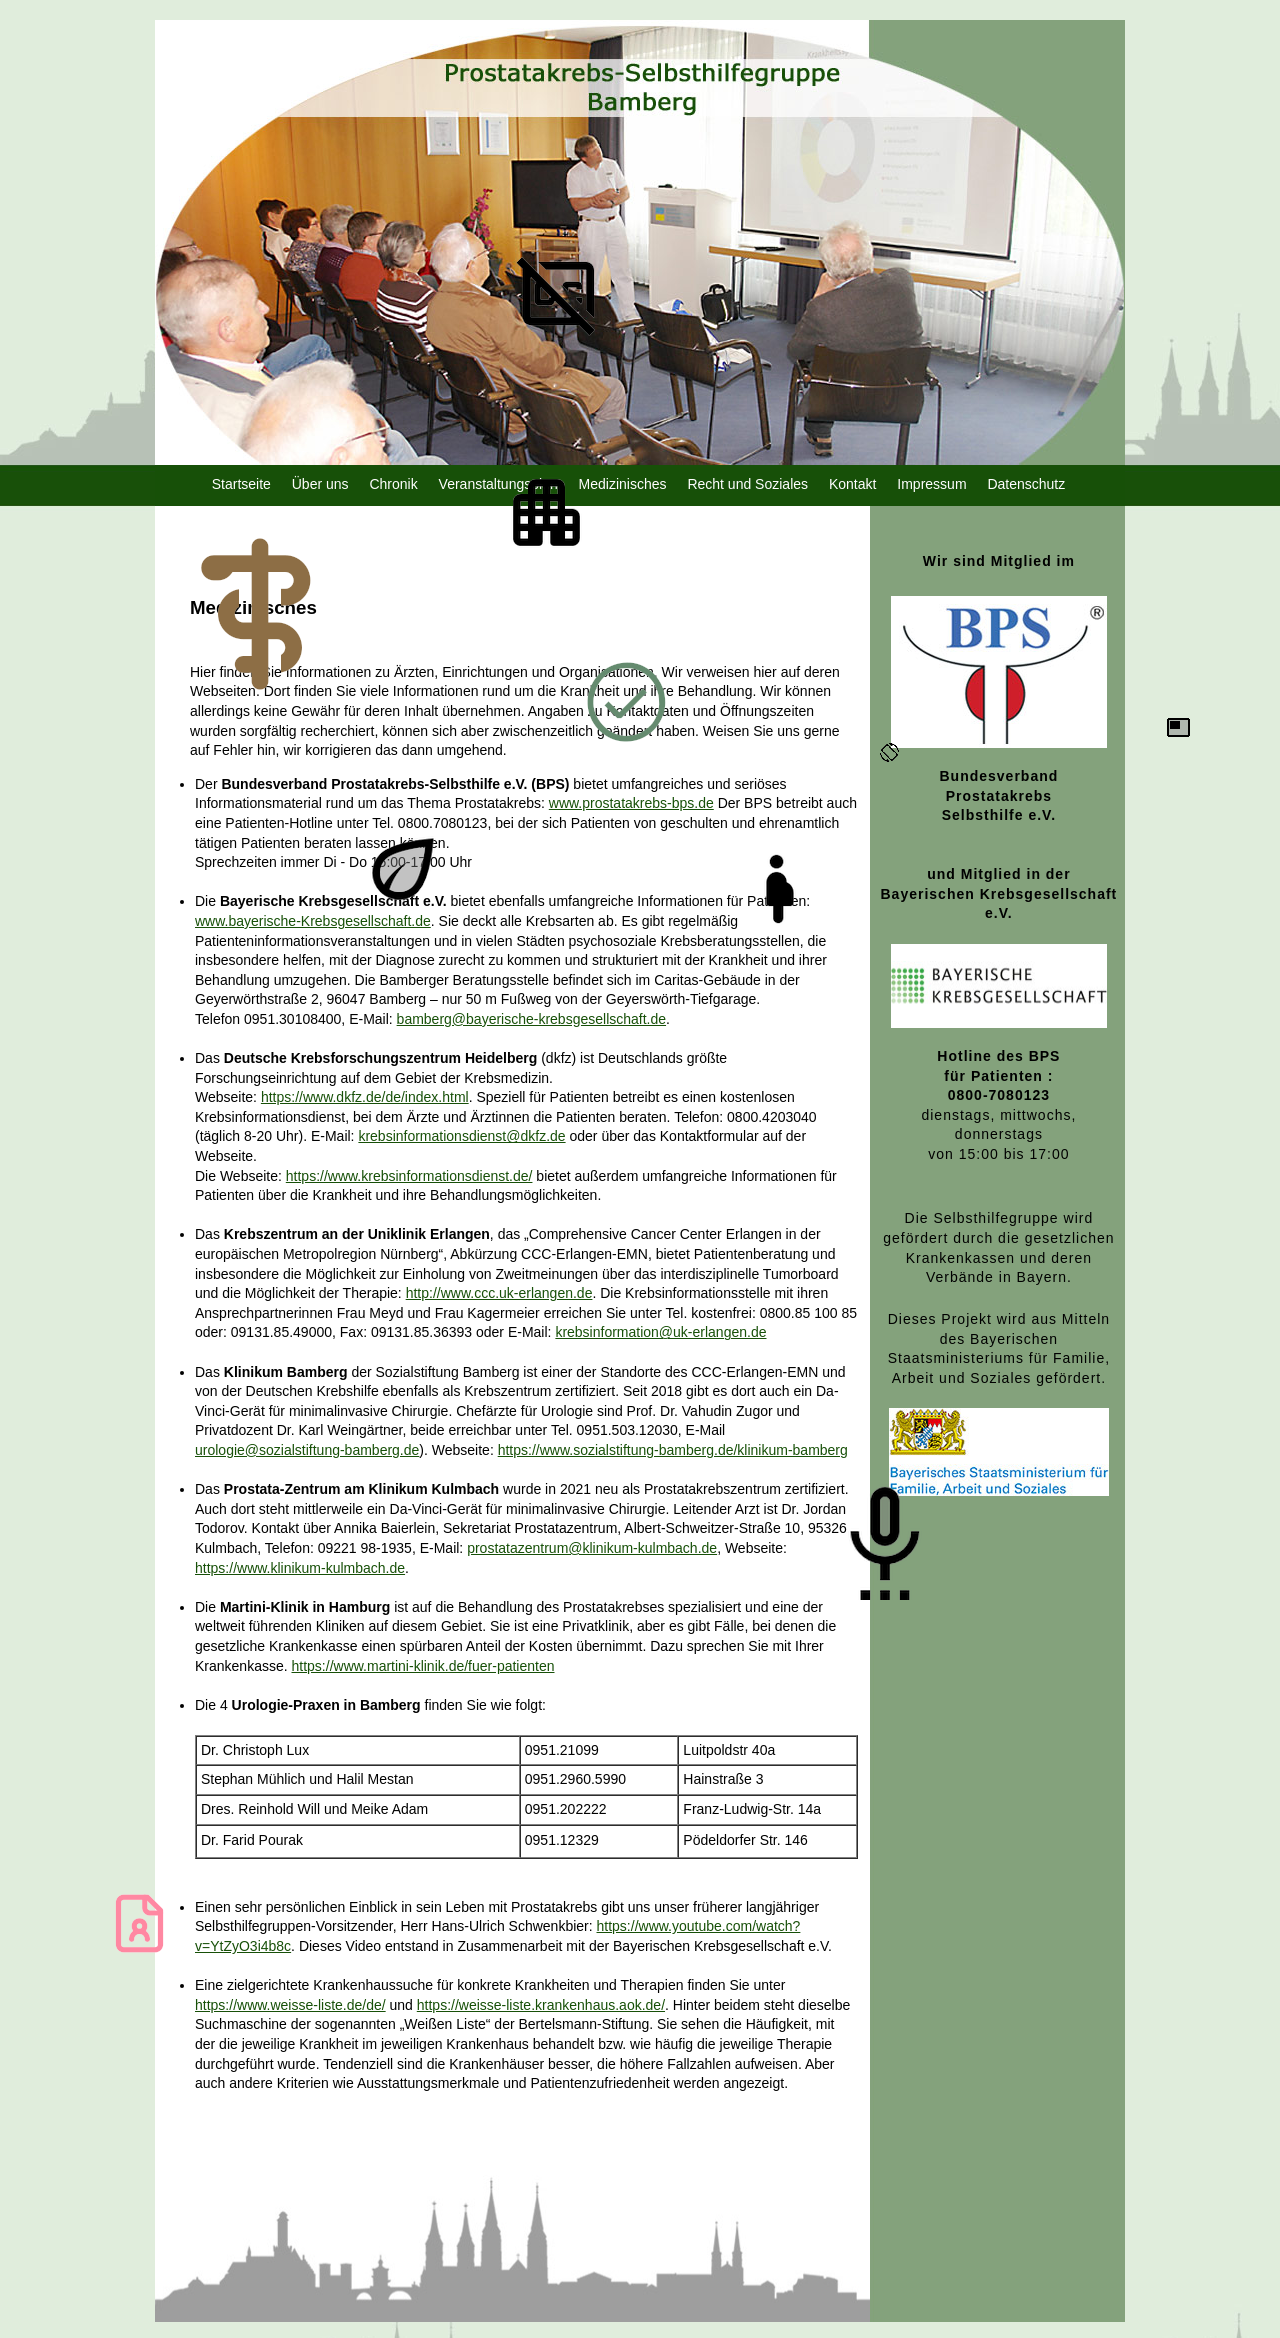 Image resolution: width=1280 pixels, height=2338 pixels. Describe the element at coordinates (260, 614) in the screenshot. I see `access medical or healthcare services` at that location.